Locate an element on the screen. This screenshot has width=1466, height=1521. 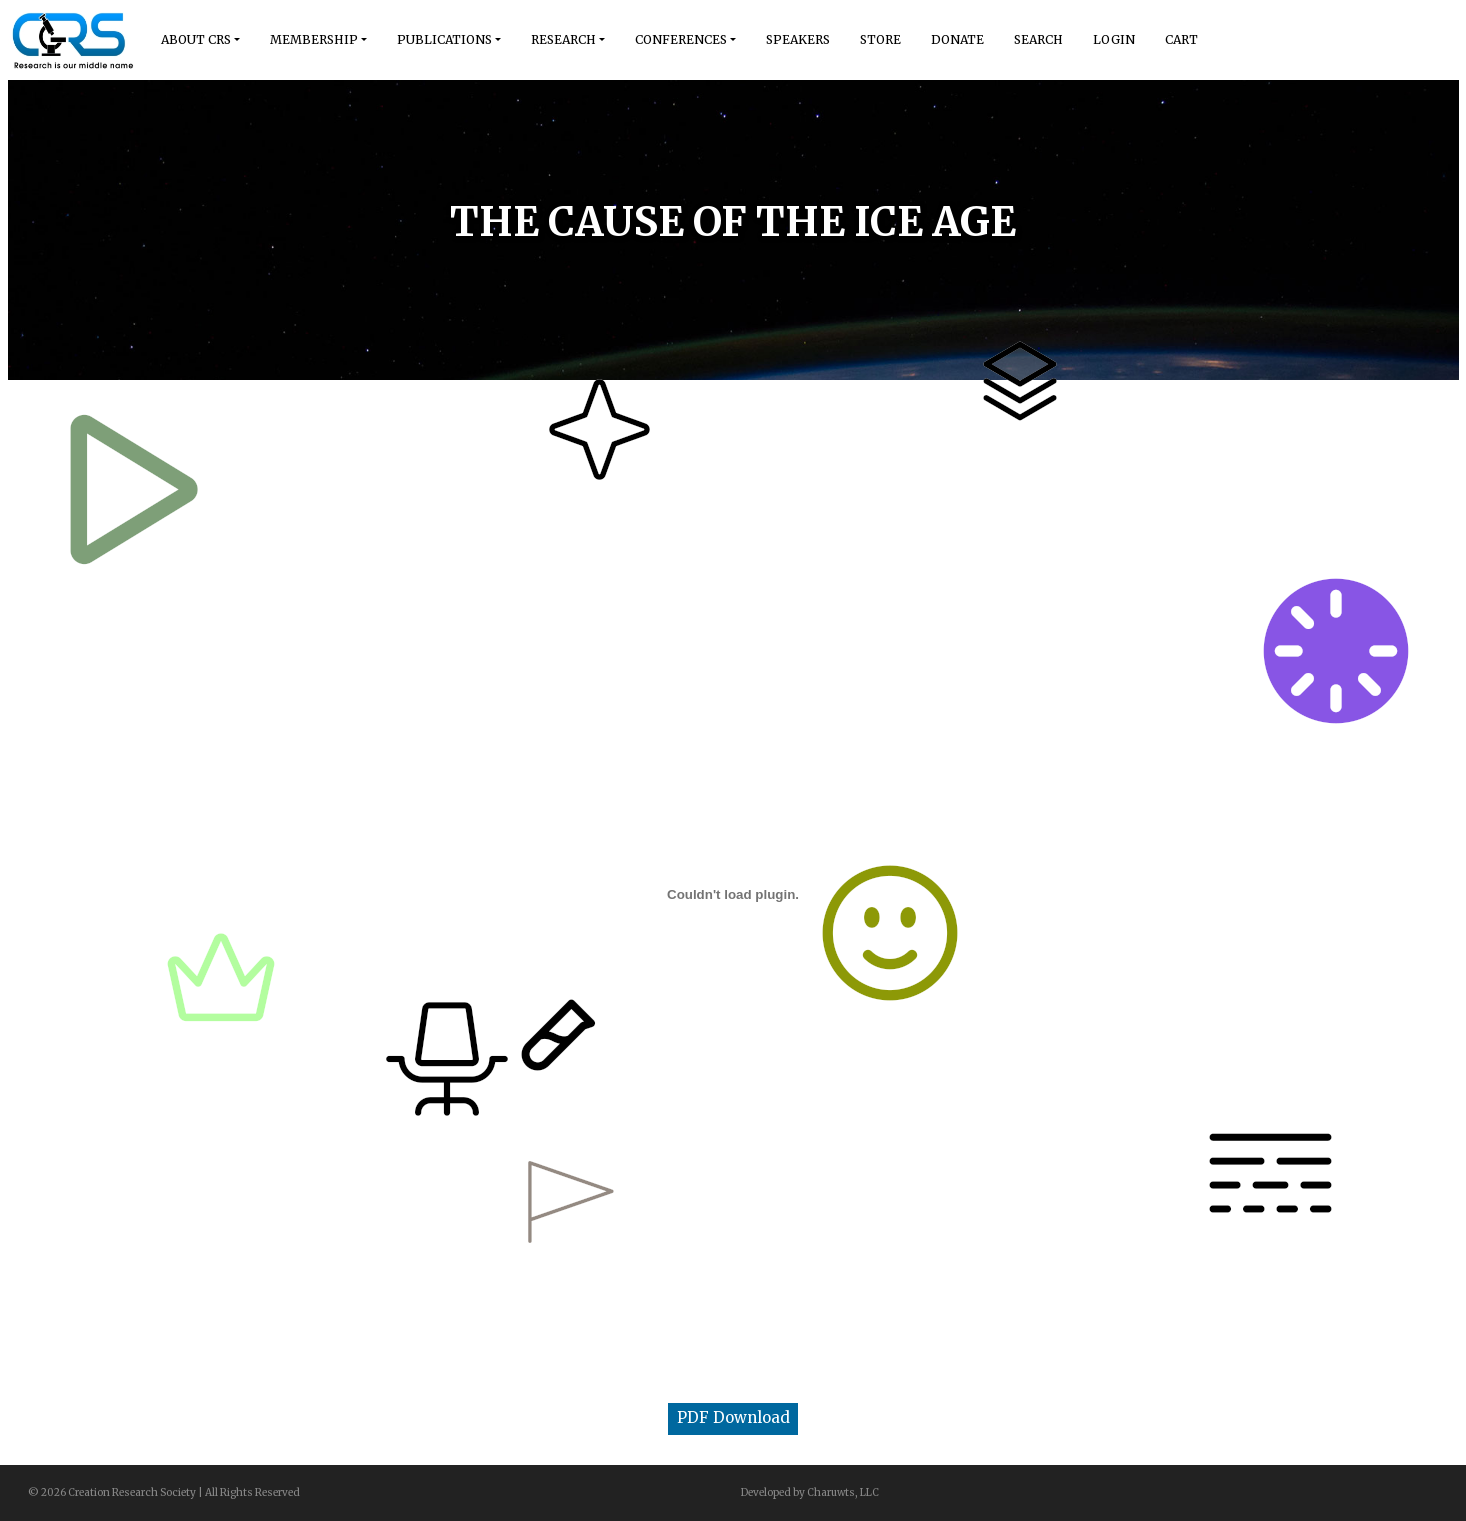
flag or bookmark an item is located at coordinates (562, 1202).